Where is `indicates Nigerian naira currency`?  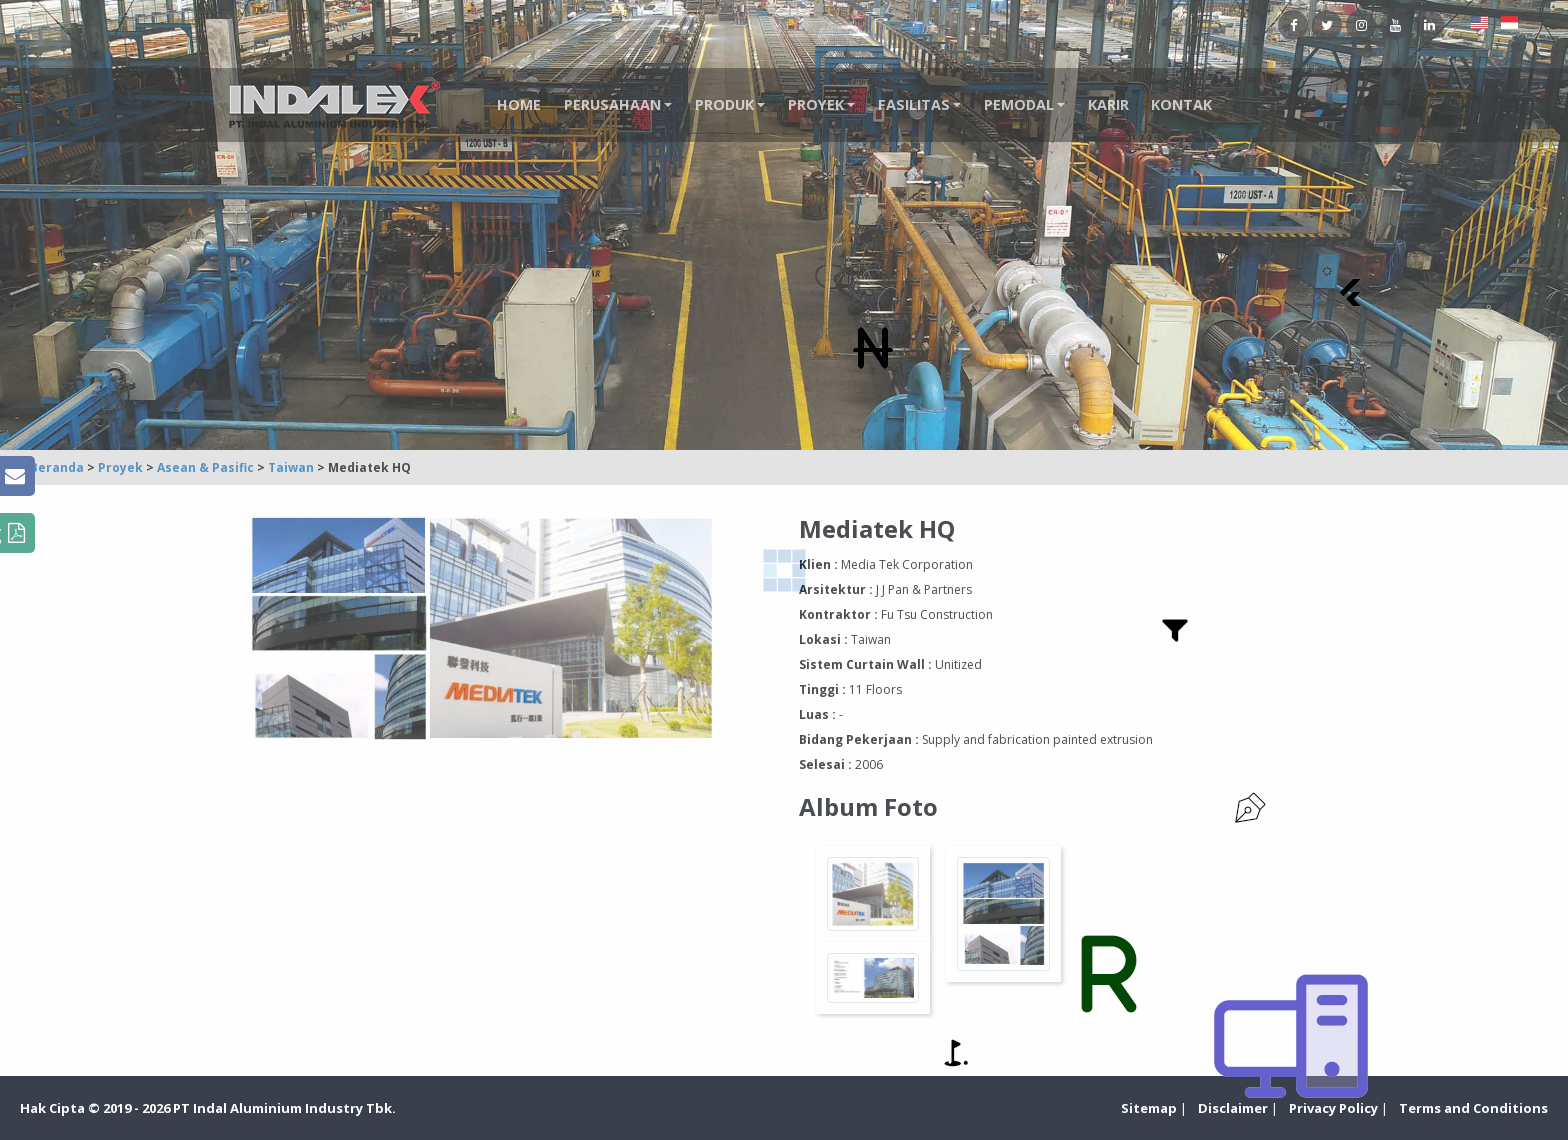
indicates Nigerian naira currency is located at coordinates (873, 348).